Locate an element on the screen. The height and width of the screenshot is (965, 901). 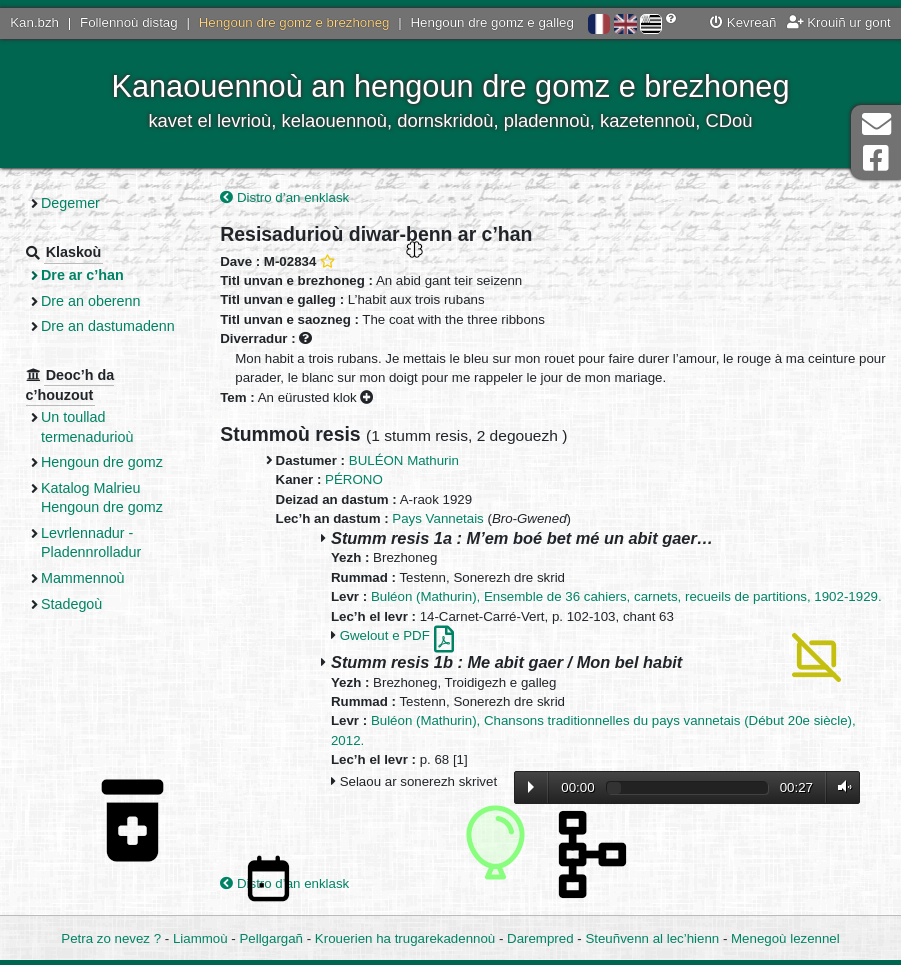
view database schema structure is located at coordinates (590, 854).